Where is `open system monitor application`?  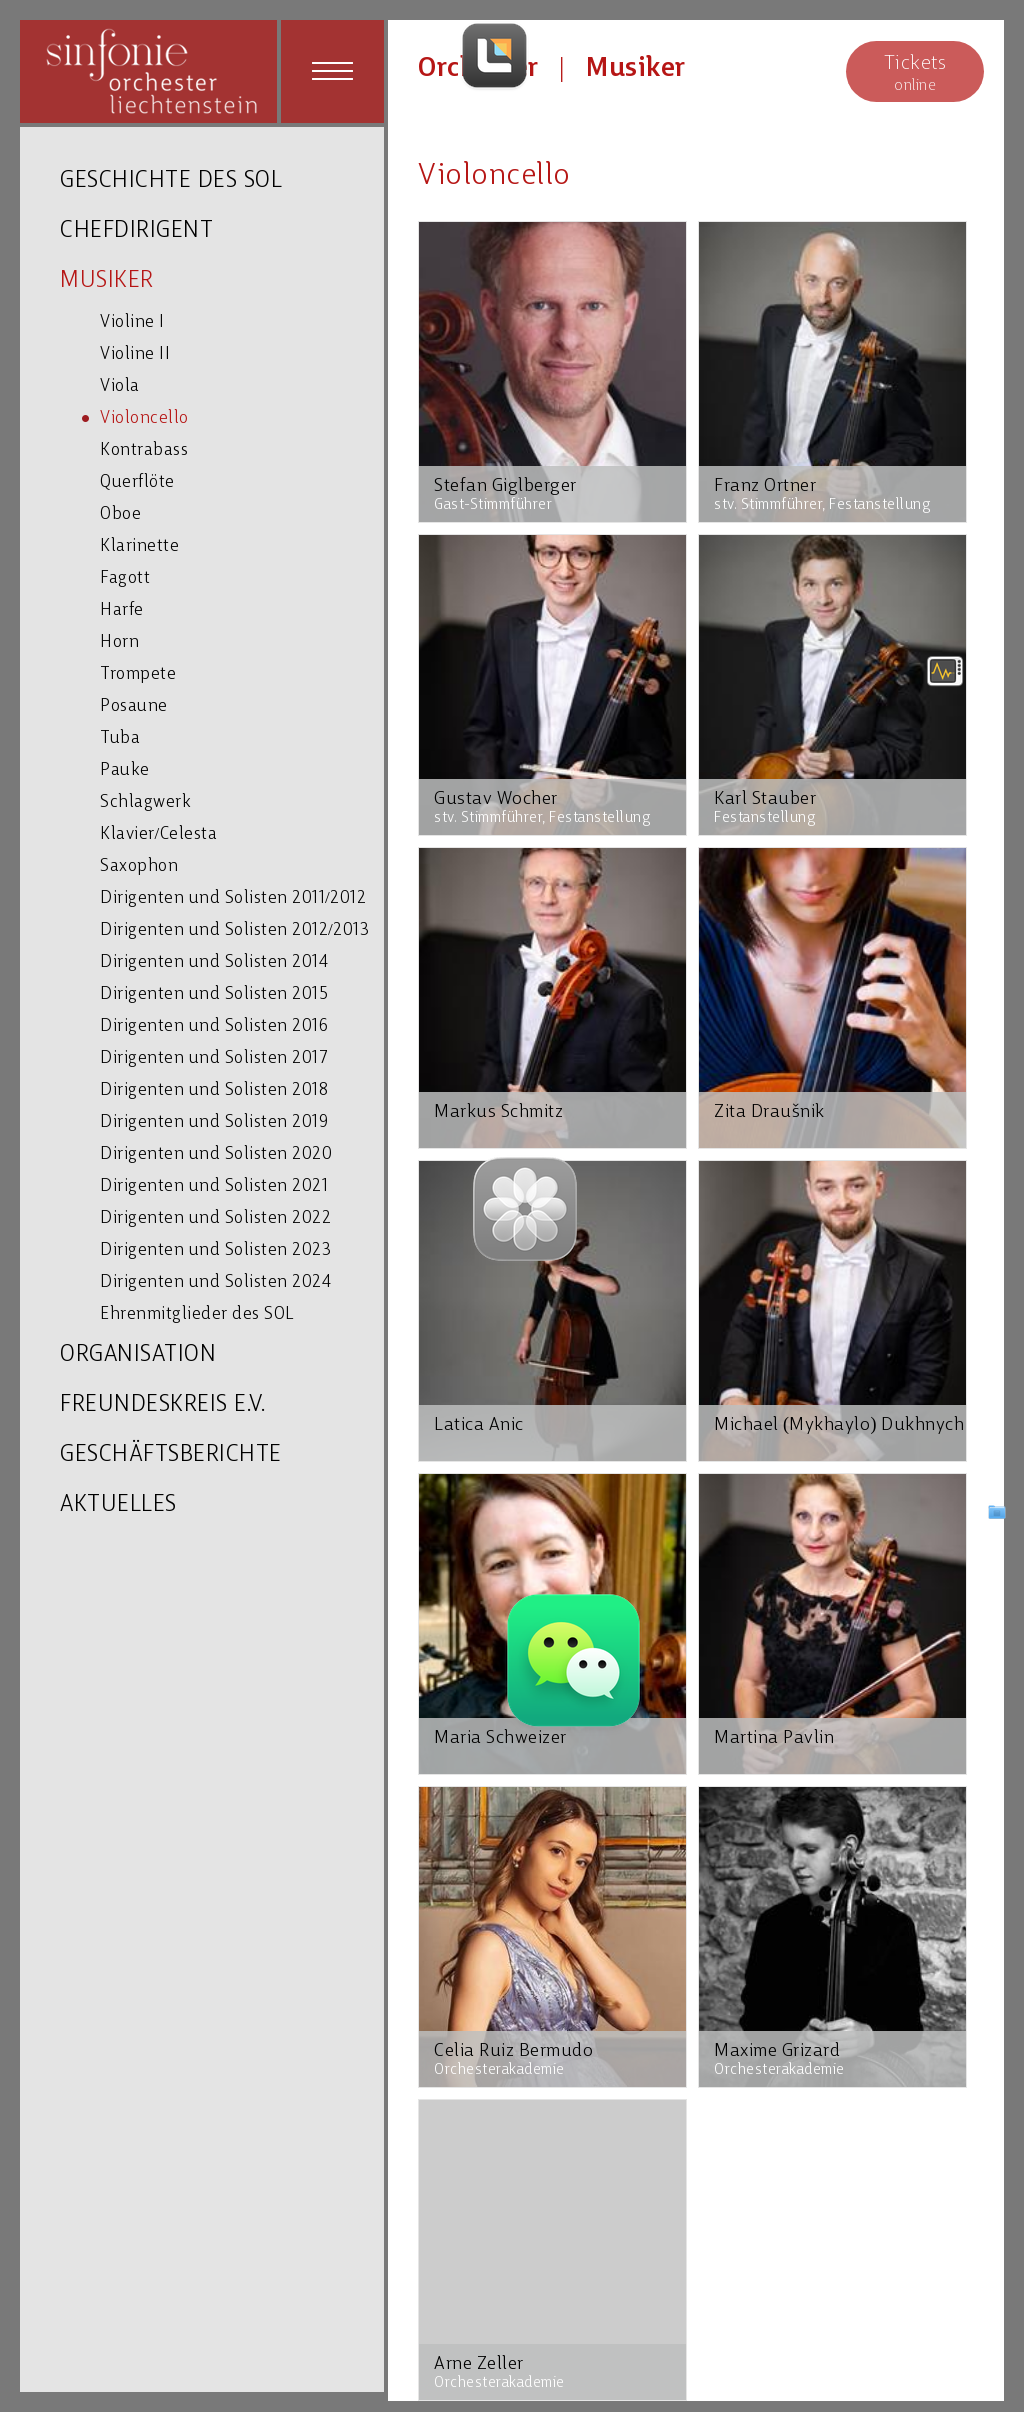
open system monitor application is located at coordinates (945, 671).